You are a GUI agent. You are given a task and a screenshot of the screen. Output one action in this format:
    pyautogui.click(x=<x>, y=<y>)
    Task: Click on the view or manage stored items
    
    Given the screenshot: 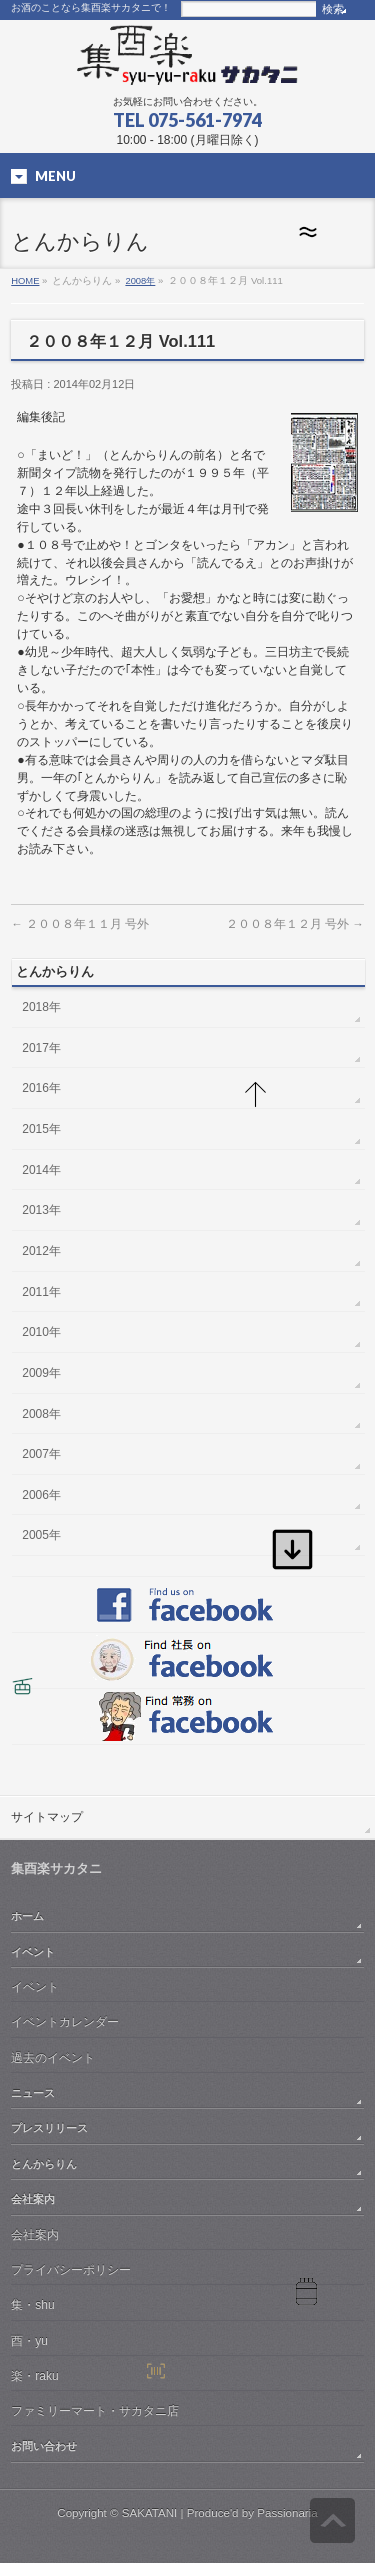 What is the action you would take?
    pyautogui.click(x=306, y=2291)
    